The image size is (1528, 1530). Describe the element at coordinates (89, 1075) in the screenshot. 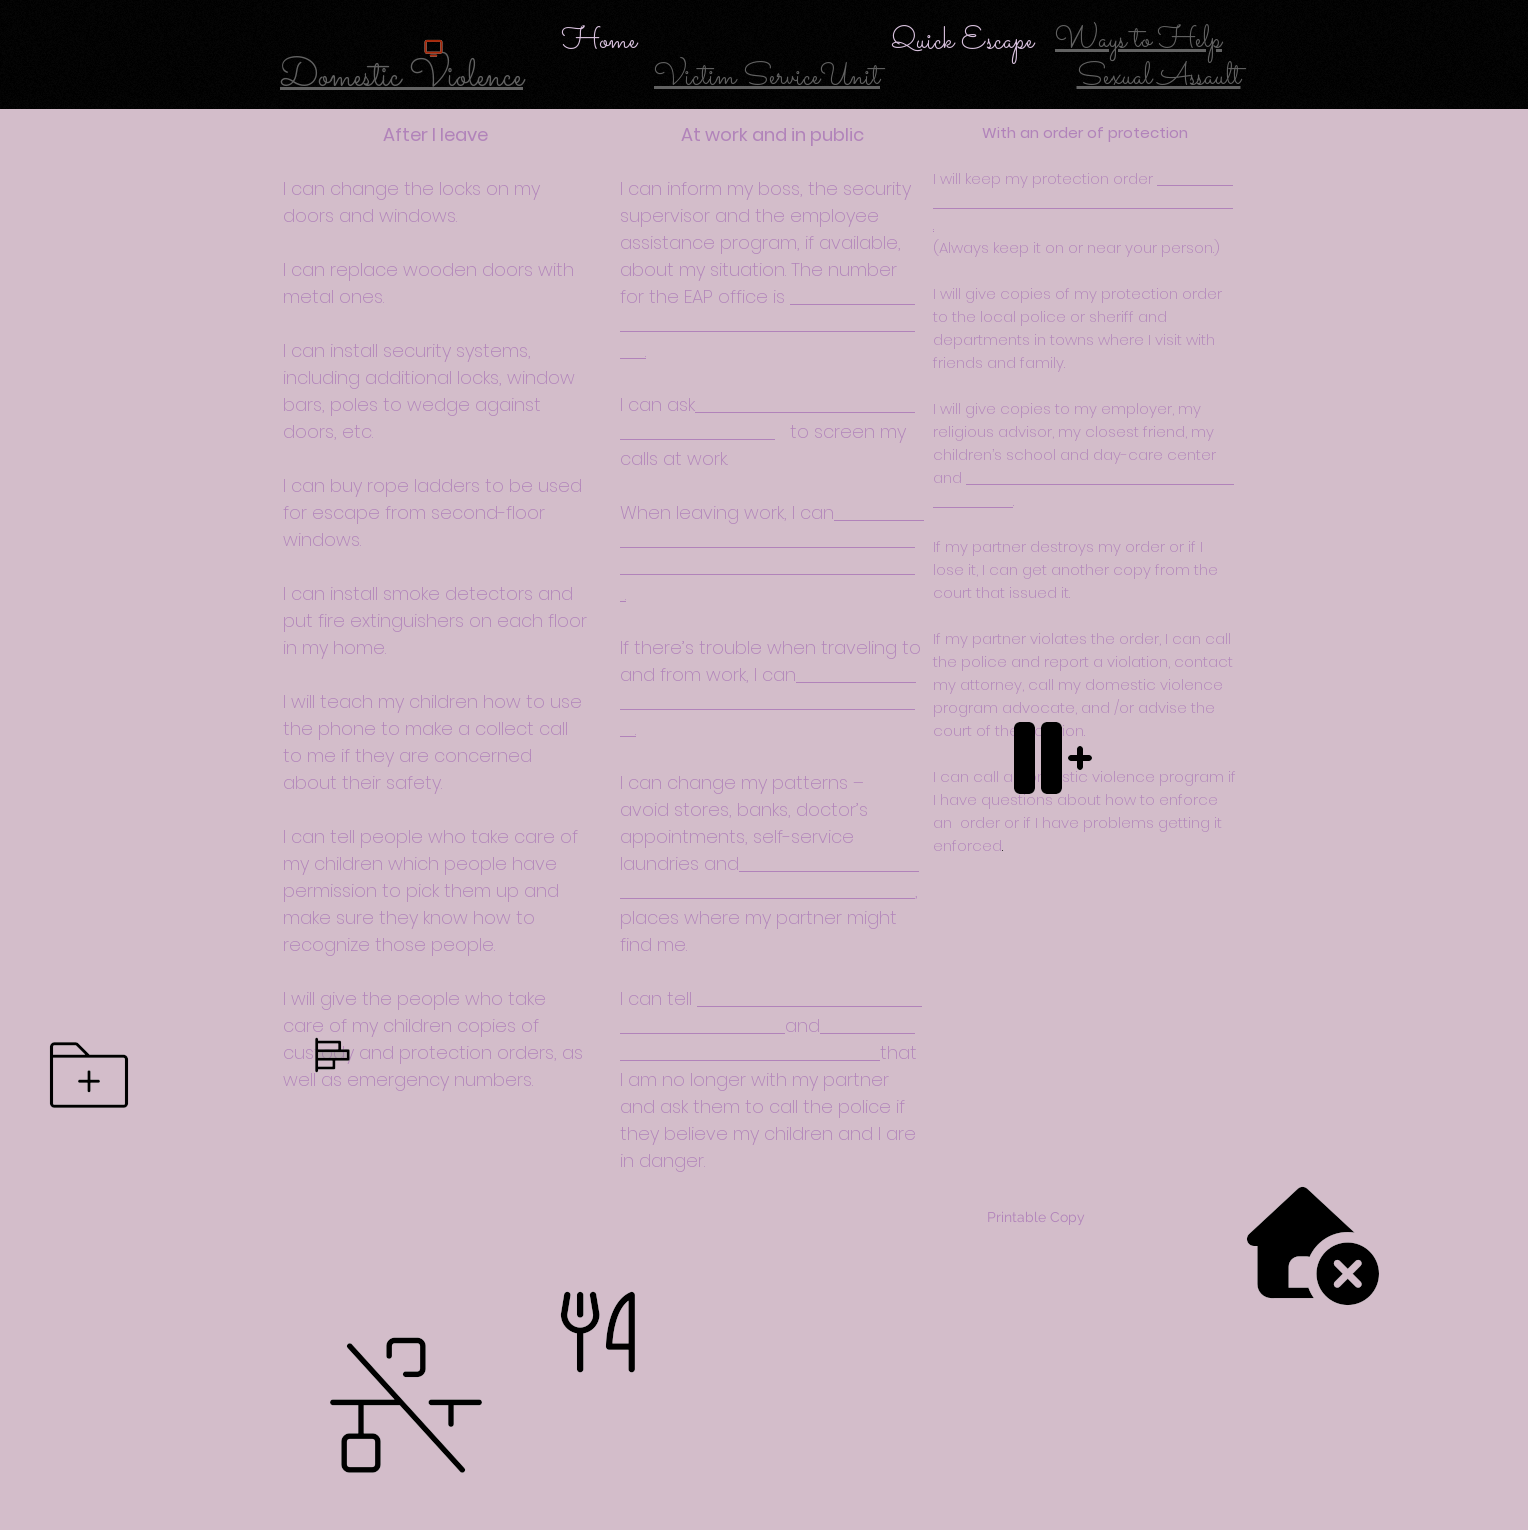

I see `create a new folder` at that location.